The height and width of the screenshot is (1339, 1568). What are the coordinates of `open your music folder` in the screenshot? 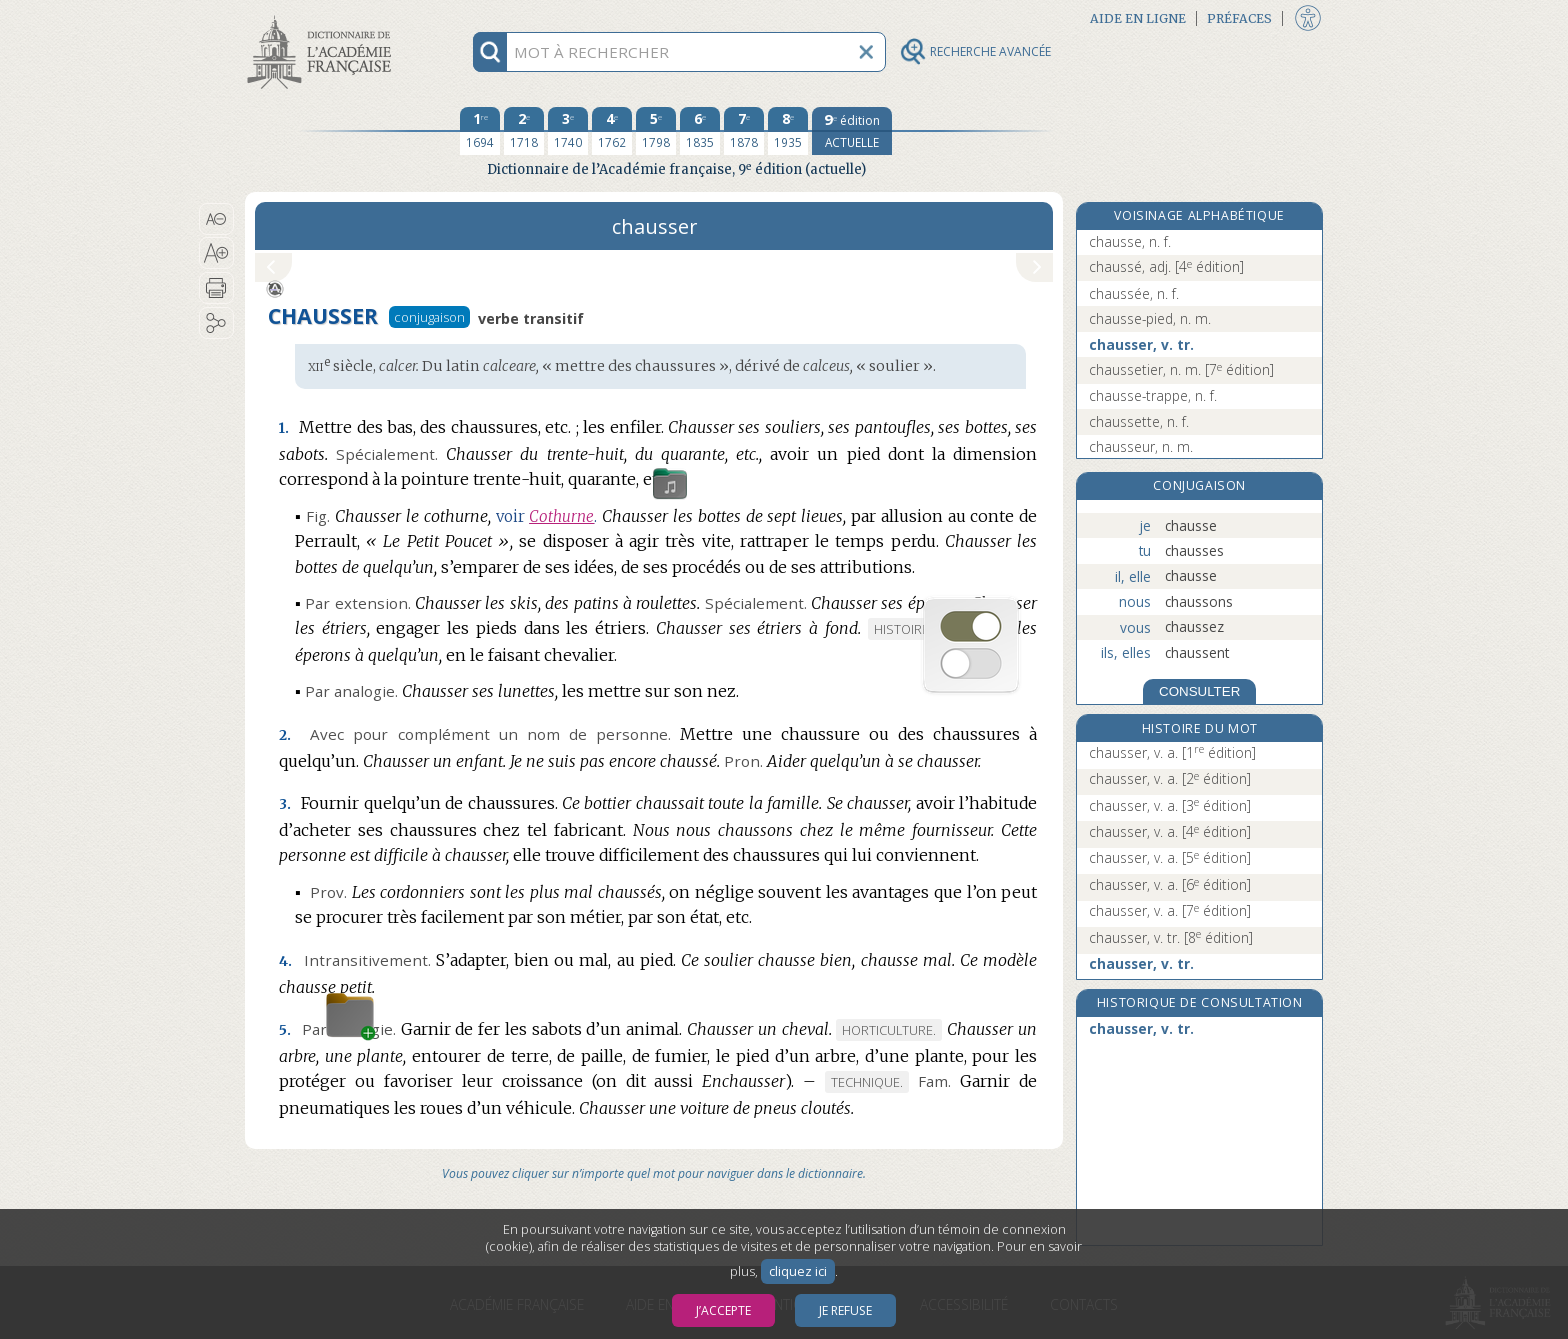 It's located at (670, 483).